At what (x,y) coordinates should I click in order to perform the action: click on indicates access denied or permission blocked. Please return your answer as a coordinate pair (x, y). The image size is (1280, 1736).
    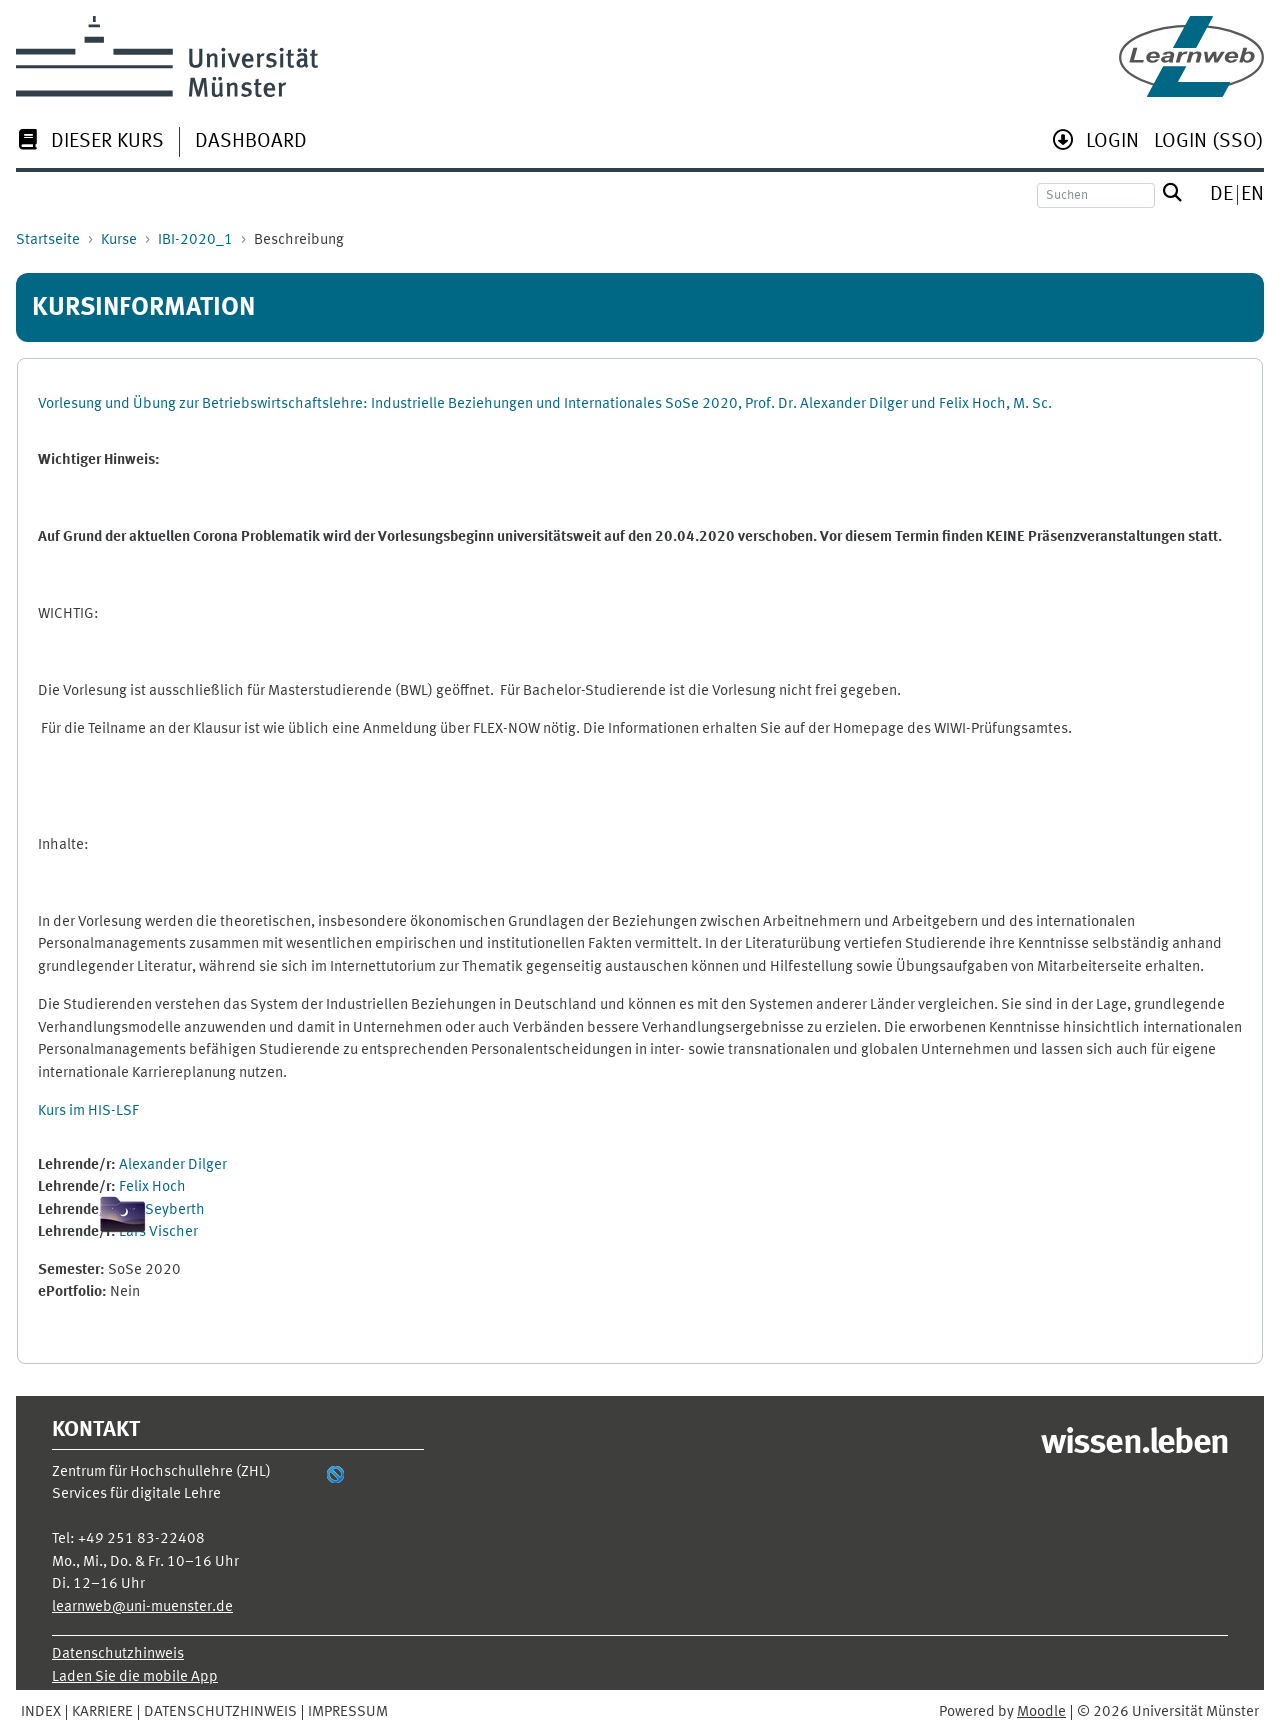
    Looking at the image, I should click on (335, 1474).